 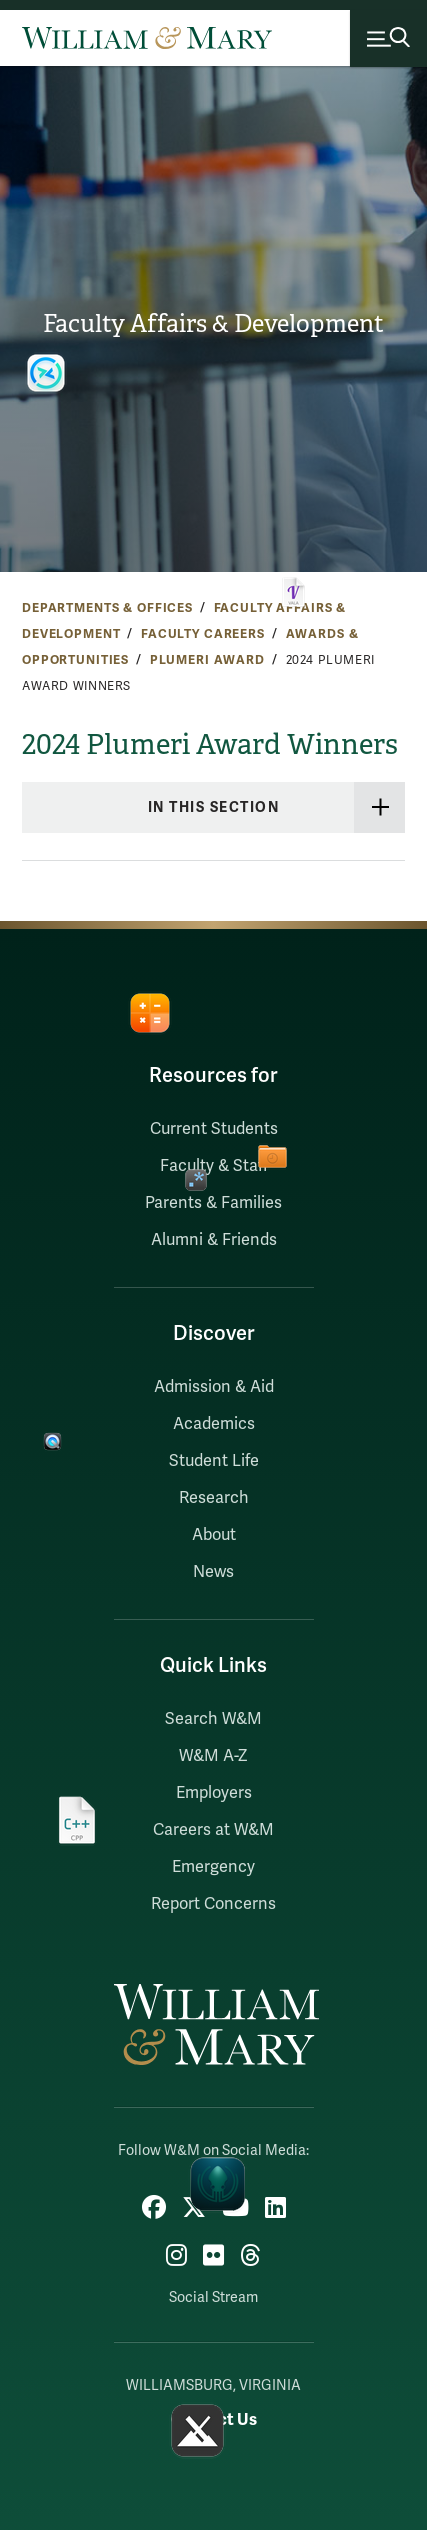 What do you see at coordinates (272, 1156) in the screenshot?
I see `access temporary files folder` at bounding box center [272, 1156].